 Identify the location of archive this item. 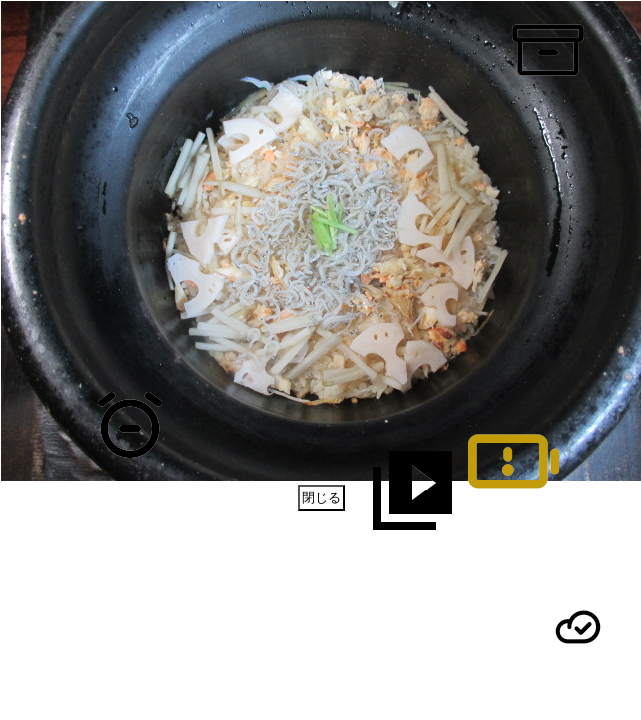
(548, 50).